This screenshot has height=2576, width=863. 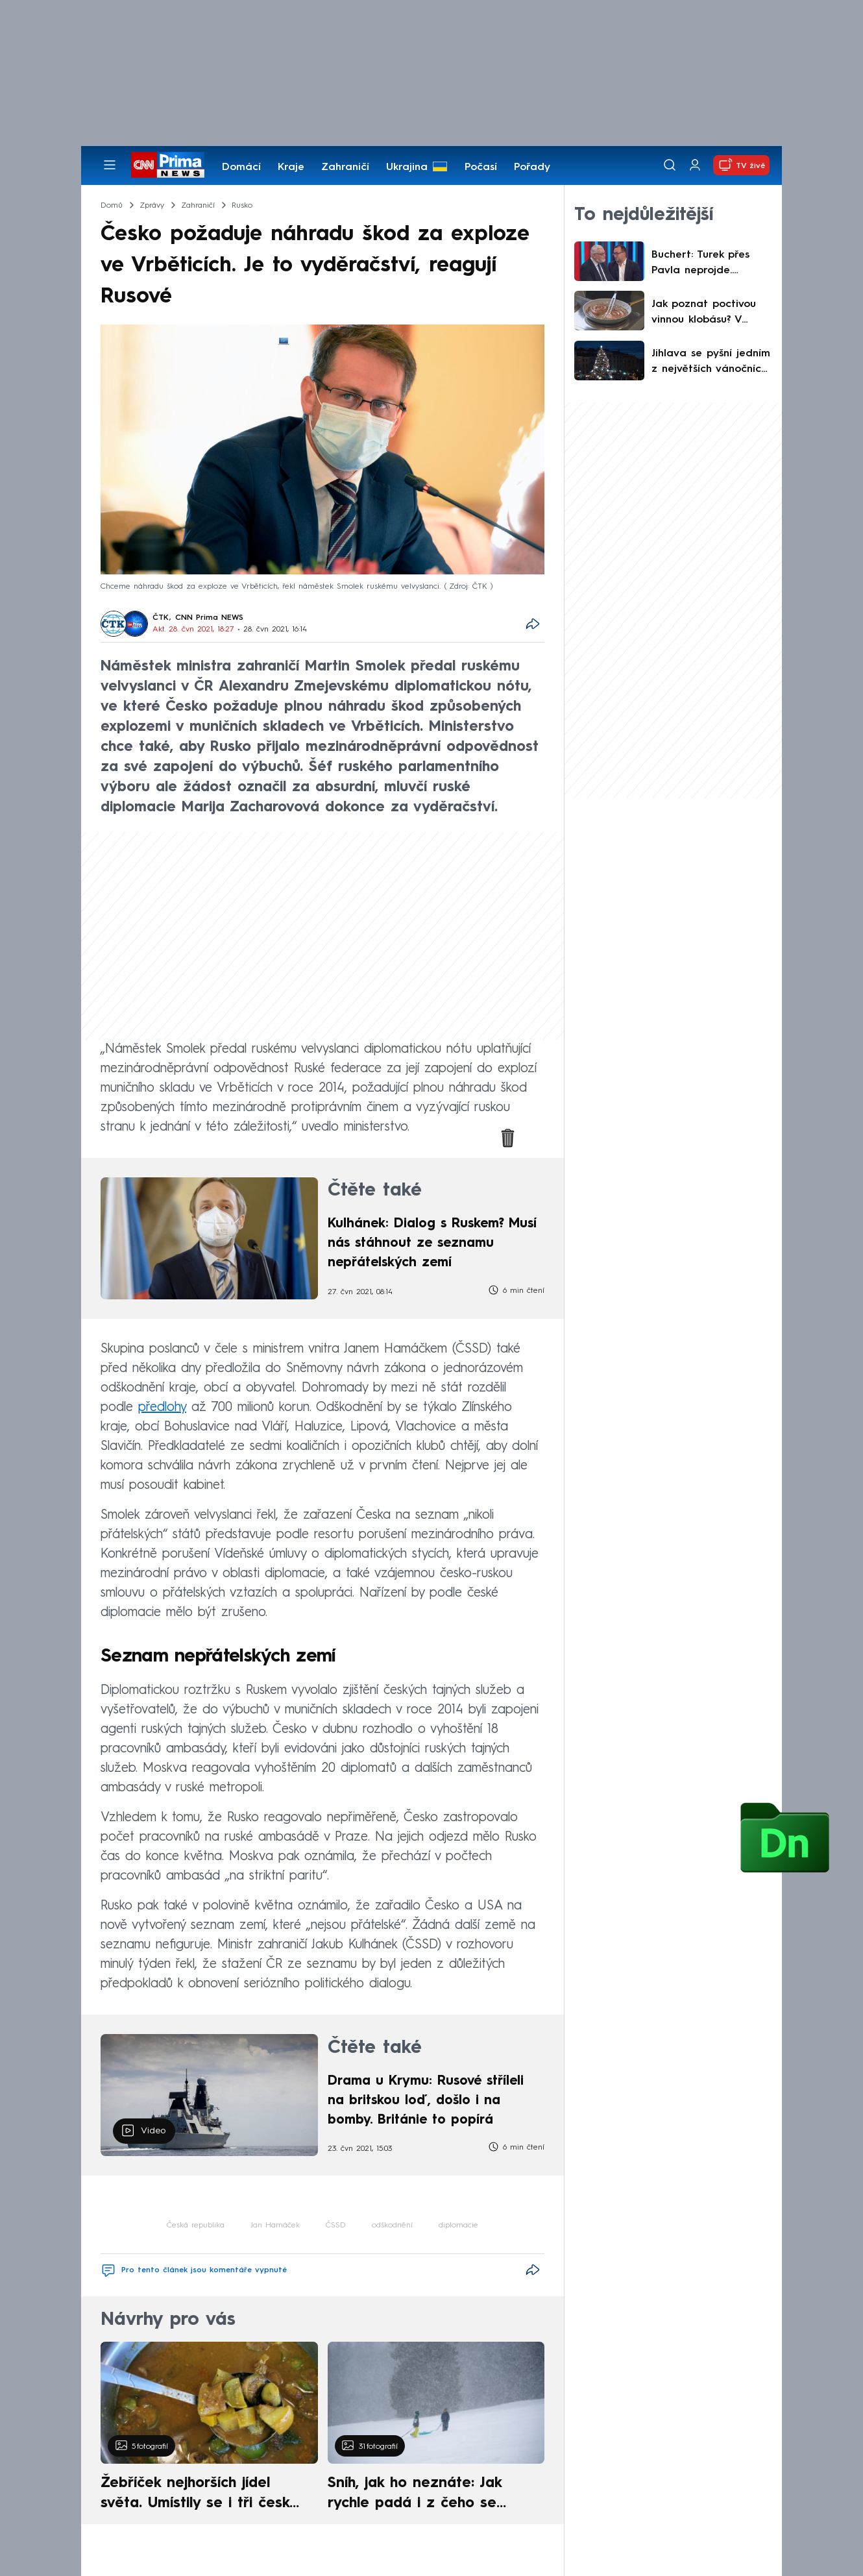 I want to click on open folder containing Adobe Dimension project files, so click(x=784, y=1840).